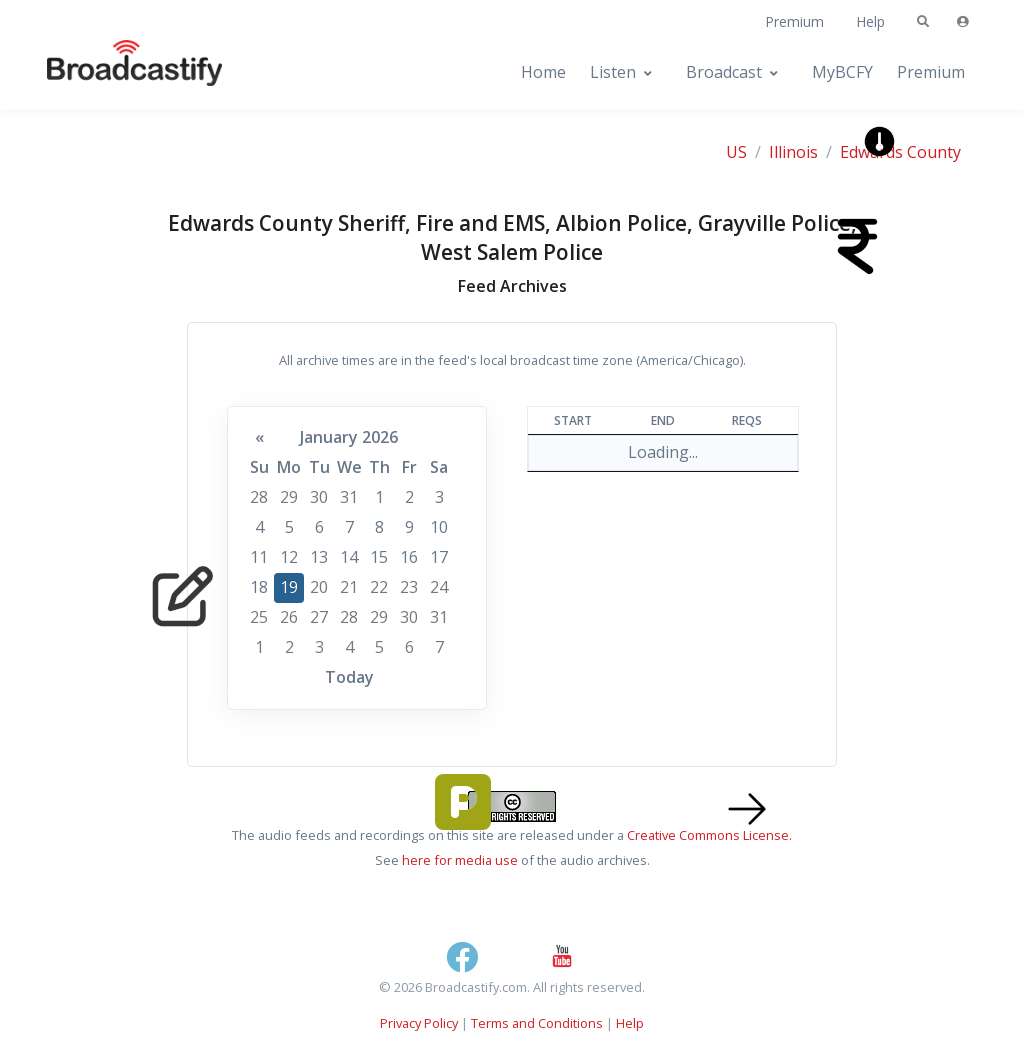  What do you see at coordinates (747, 809) in the screenshot?
I see `navigate to the next item or page` at bounding box center [747, 809].